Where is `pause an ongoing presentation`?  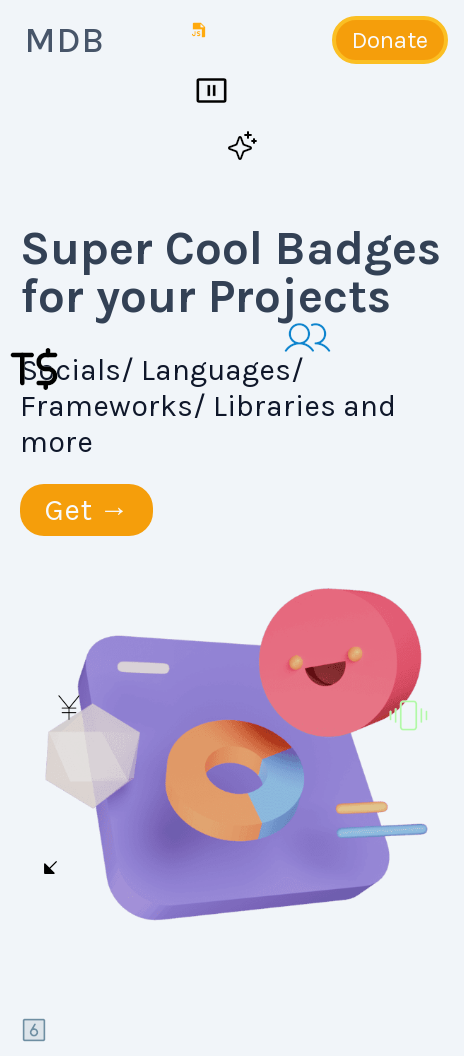 pause an ongoing presentation is located at coordinates (211, 90).